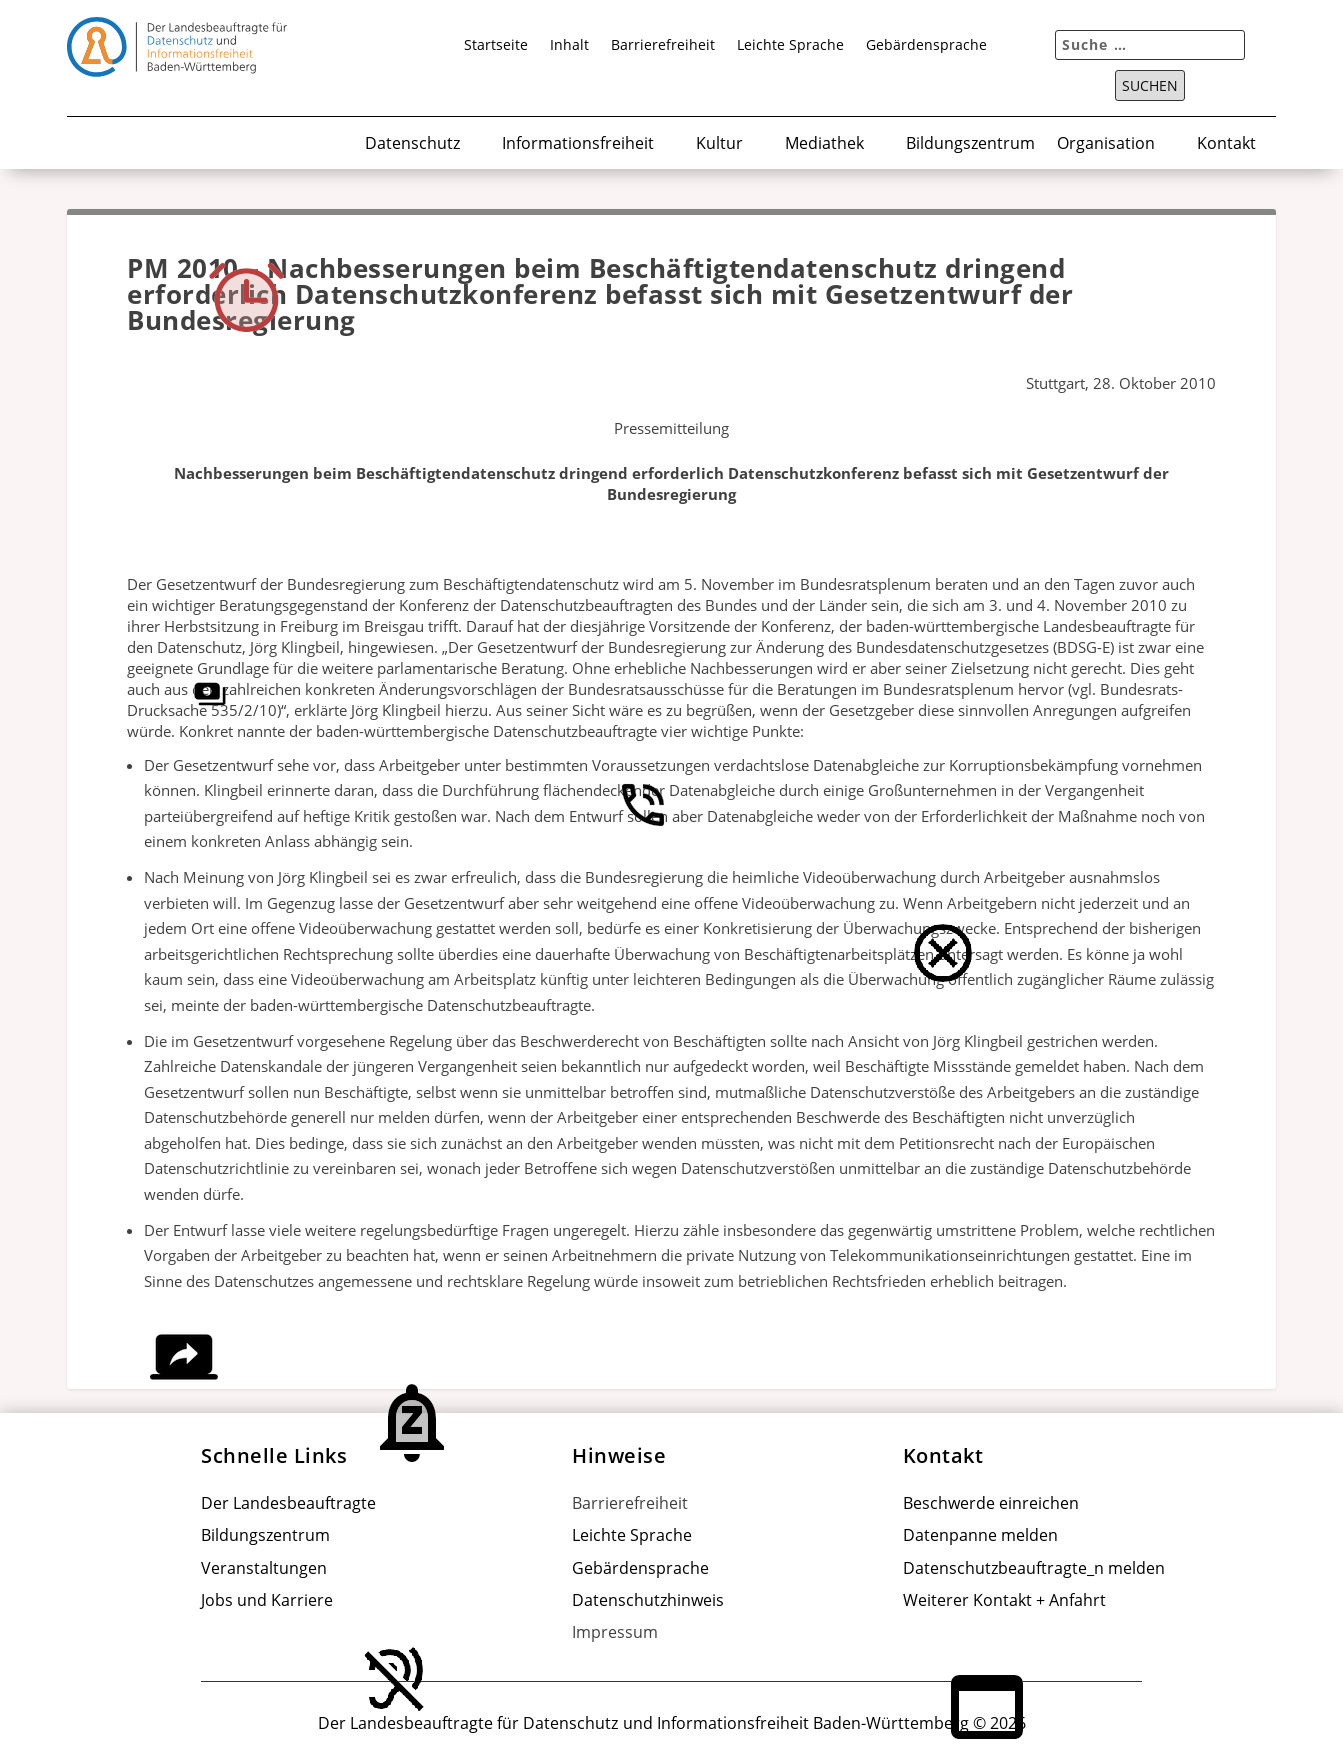  I want to click on open a web browser or webpage, so click(987, 1707).